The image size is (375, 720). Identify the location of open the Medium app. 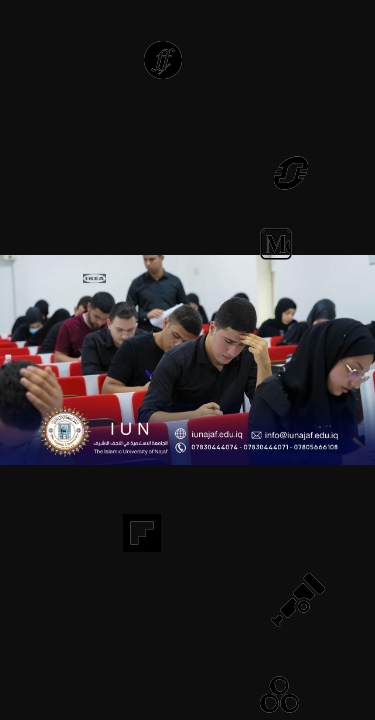
(276, 244).